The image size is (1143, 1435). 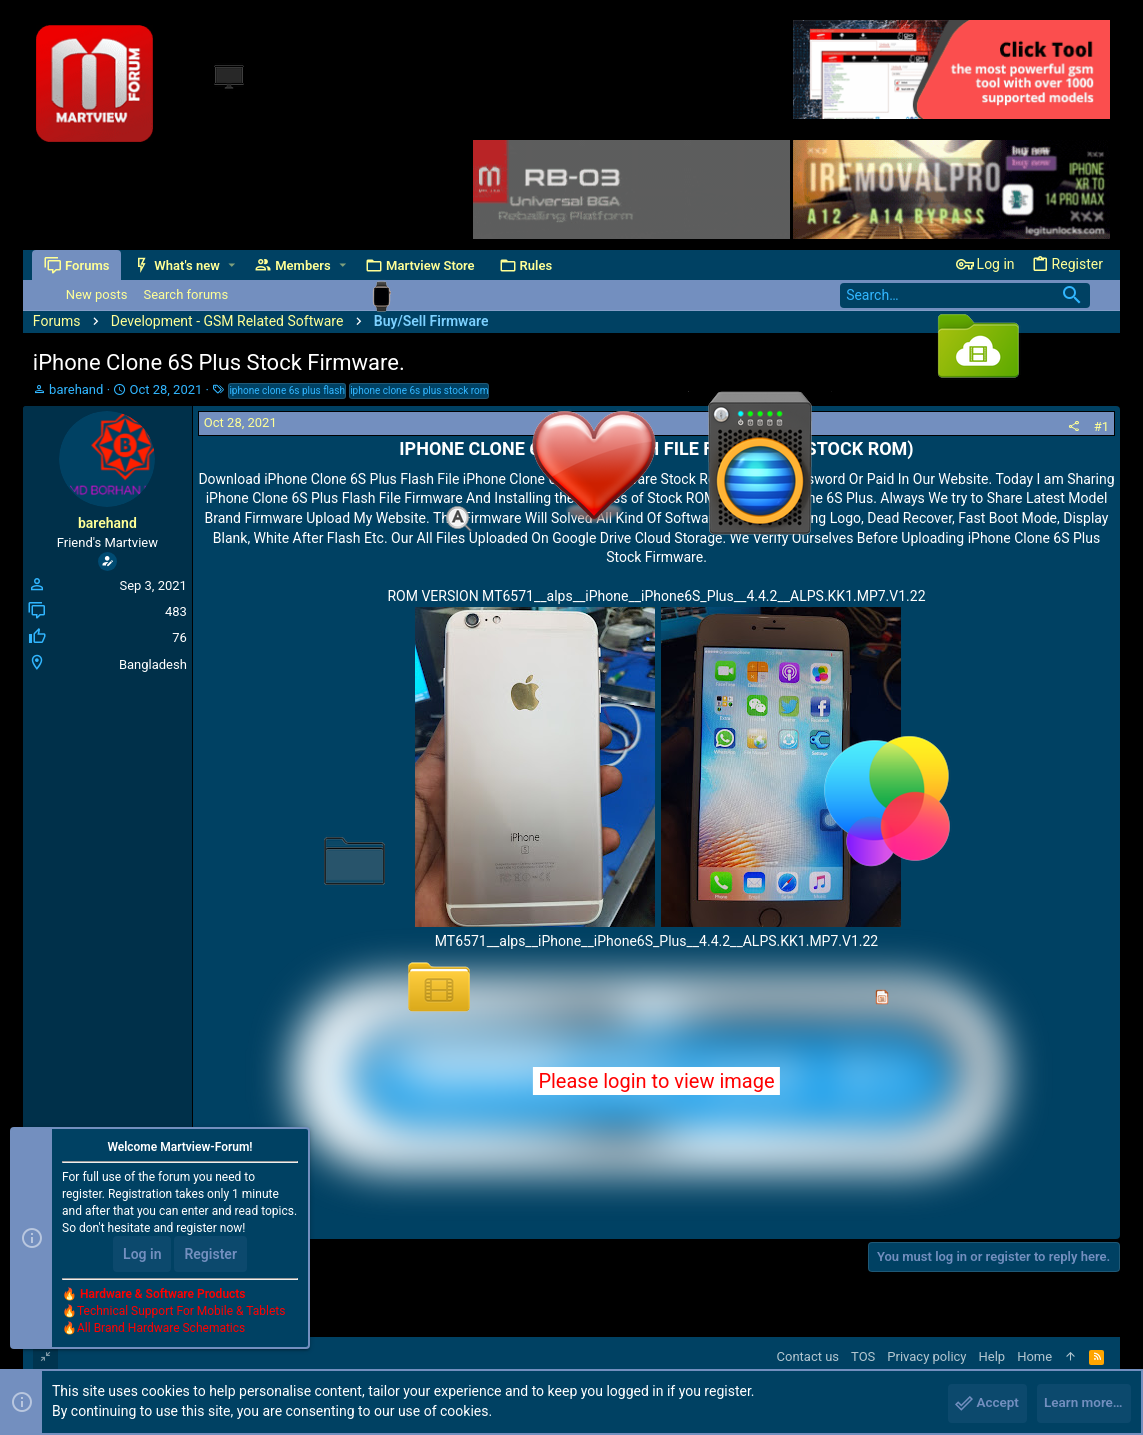 I want to click on access display or monitor settings, so click(x=229, y=77).